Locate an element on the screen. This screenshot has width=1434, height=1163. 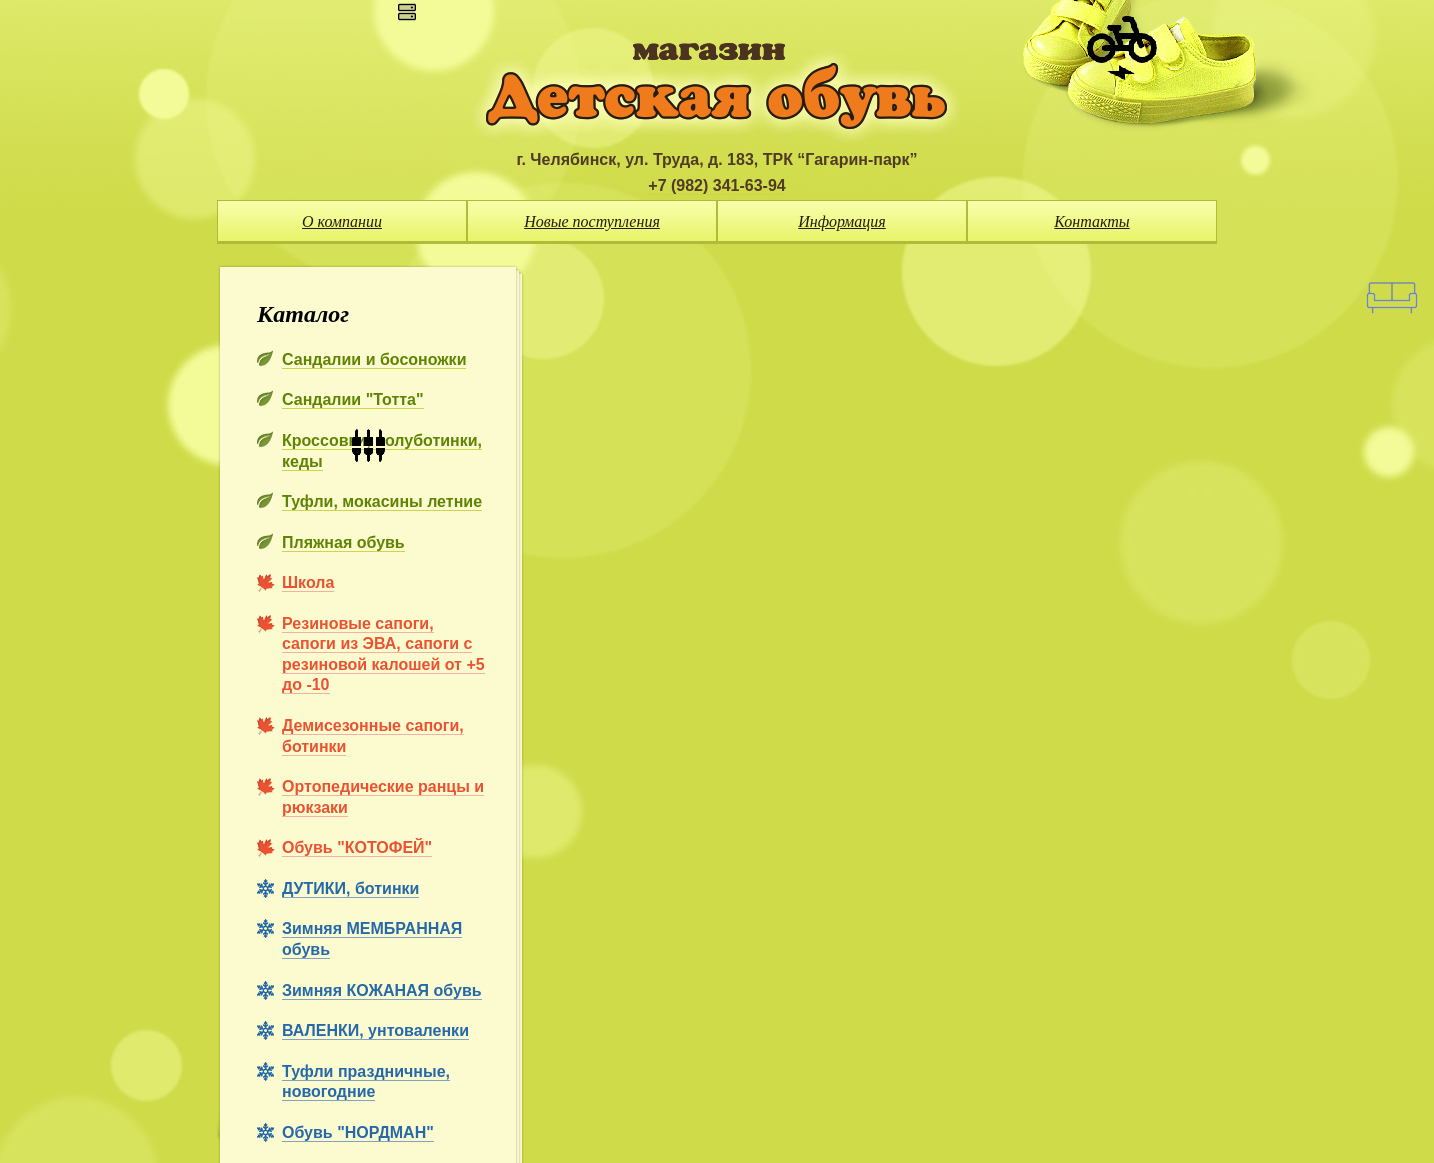
access storage or server settings is located at coordinates (407, 12).